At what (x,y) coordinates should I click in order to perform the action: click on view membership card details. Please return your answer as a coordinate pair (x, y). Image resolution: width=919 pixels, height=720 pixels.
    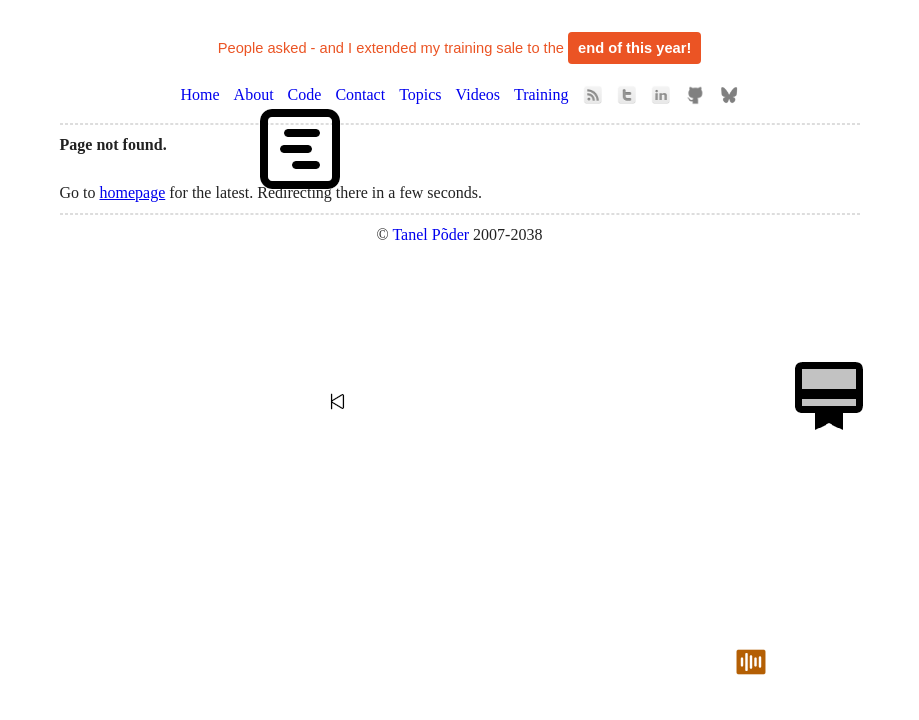
    Looking at the image, I should click on (829, 396).